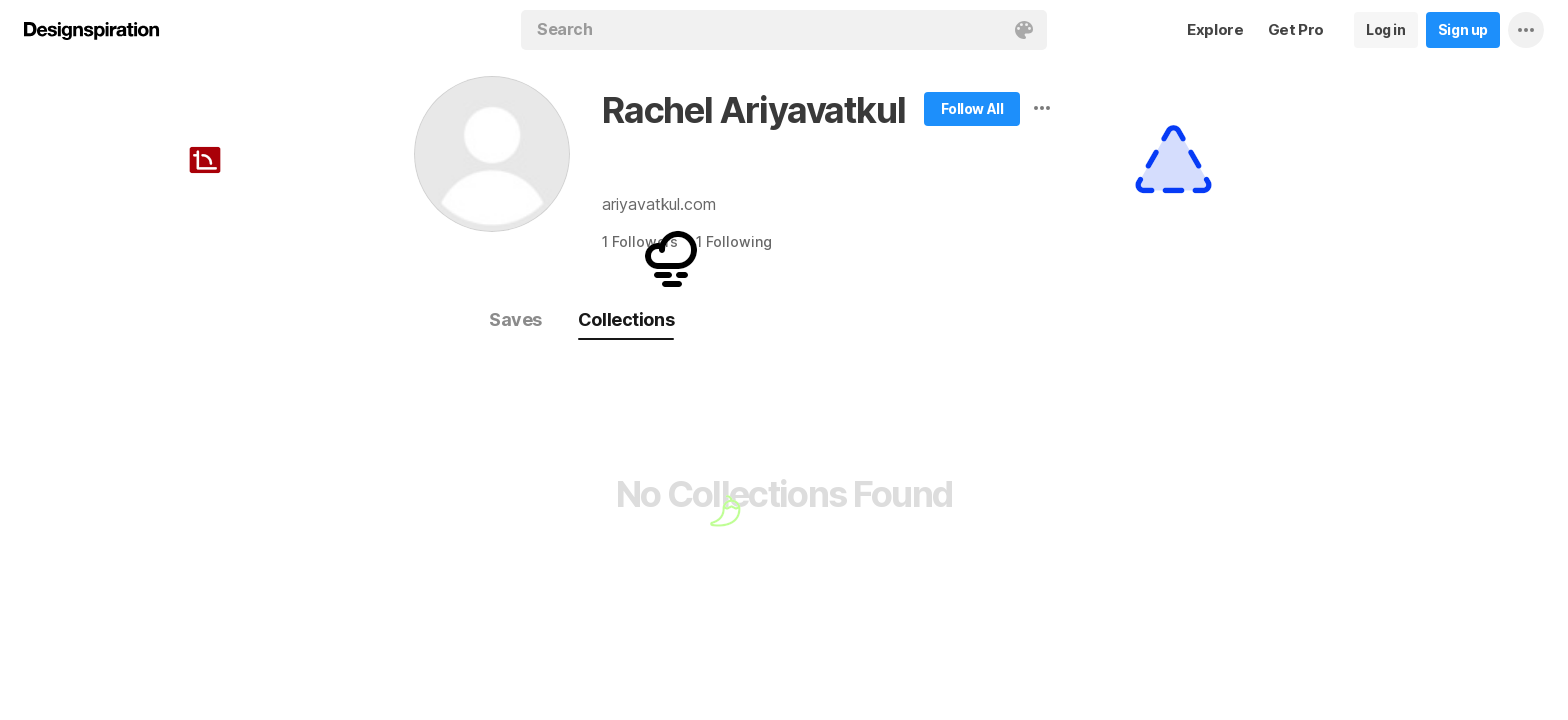 Image resolution: width=1568 pixels, height=720 pixels. What do you see at coordinates (727, 512) in the screenshot?
I see `indicates spicy or hot food items` at bounding box center [727, 512].